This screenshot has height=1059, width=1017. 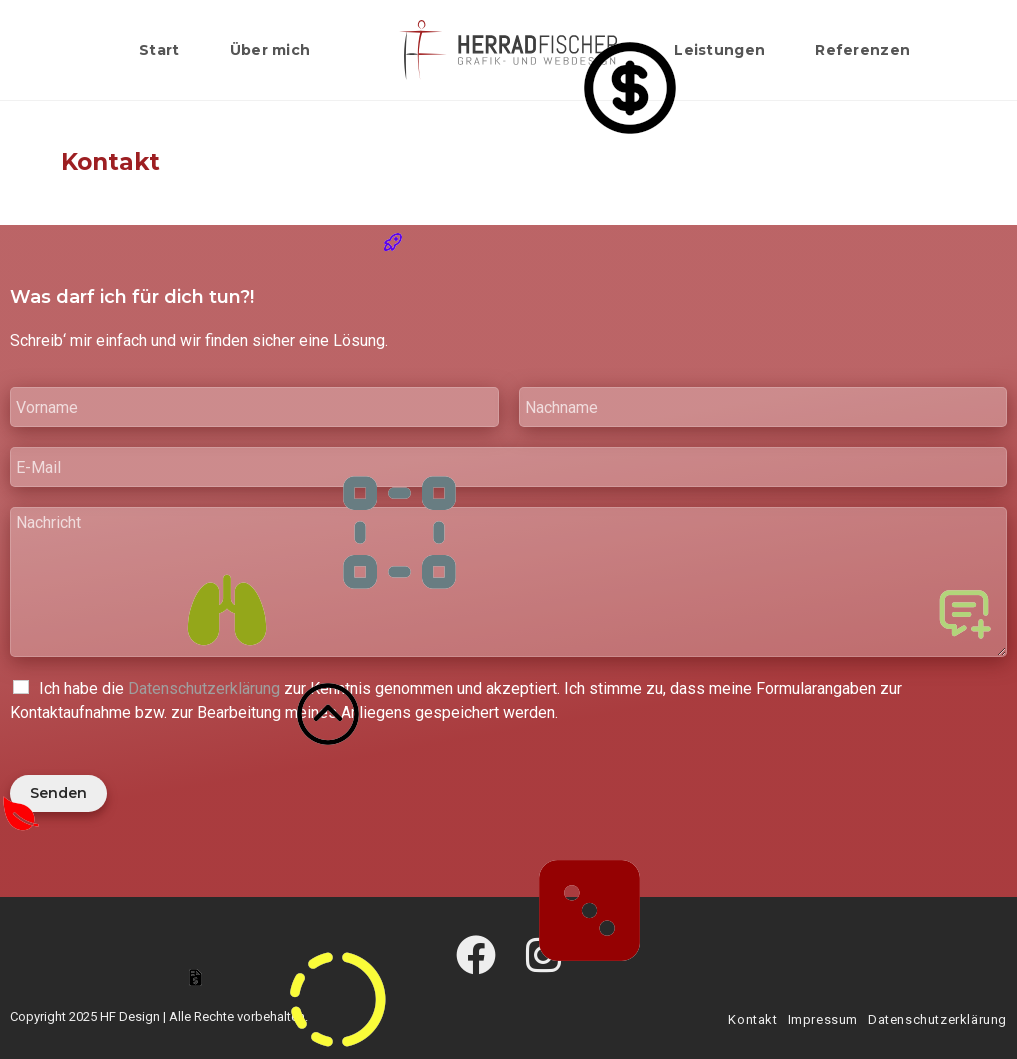 I want to click on scroll to top of page, so click(x=328, y=714).